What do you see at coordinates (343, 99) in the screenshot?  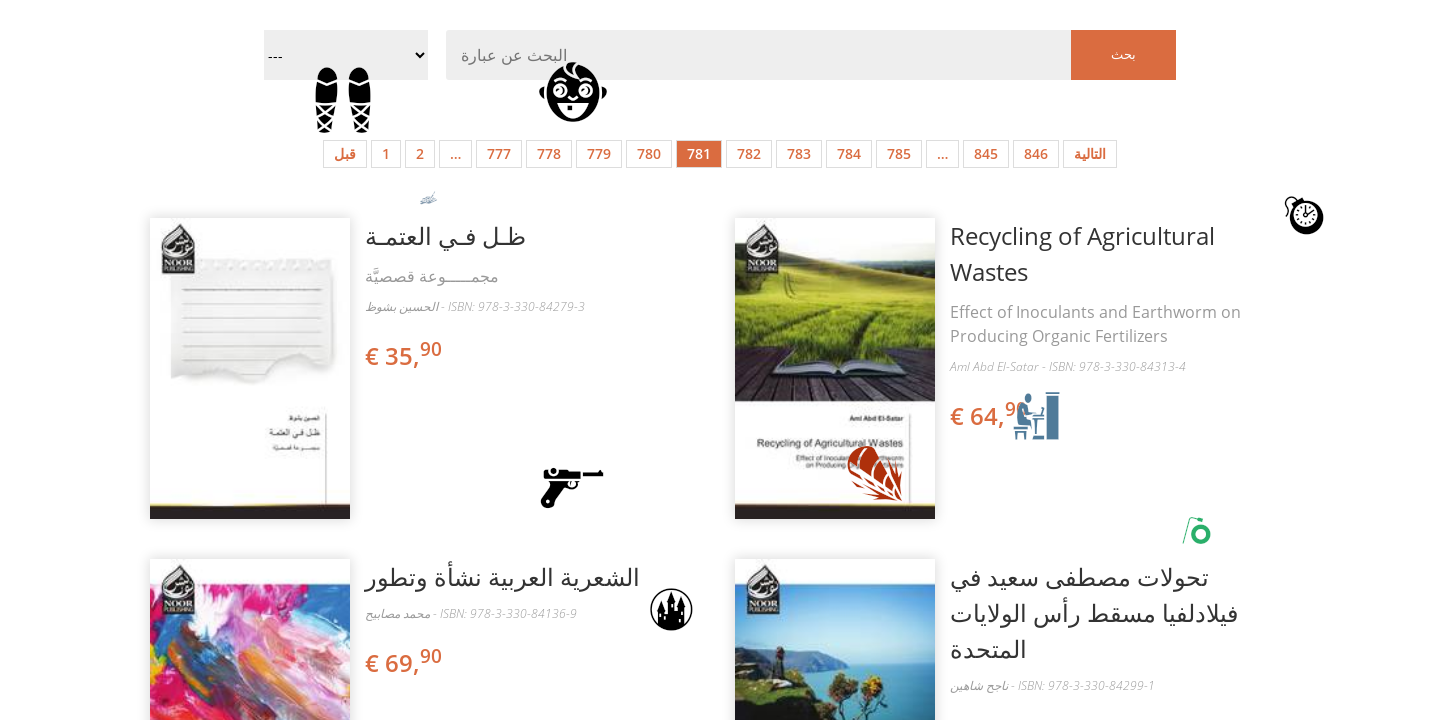 I see `equip leg armor to your character` at bounding box center [343, 99].